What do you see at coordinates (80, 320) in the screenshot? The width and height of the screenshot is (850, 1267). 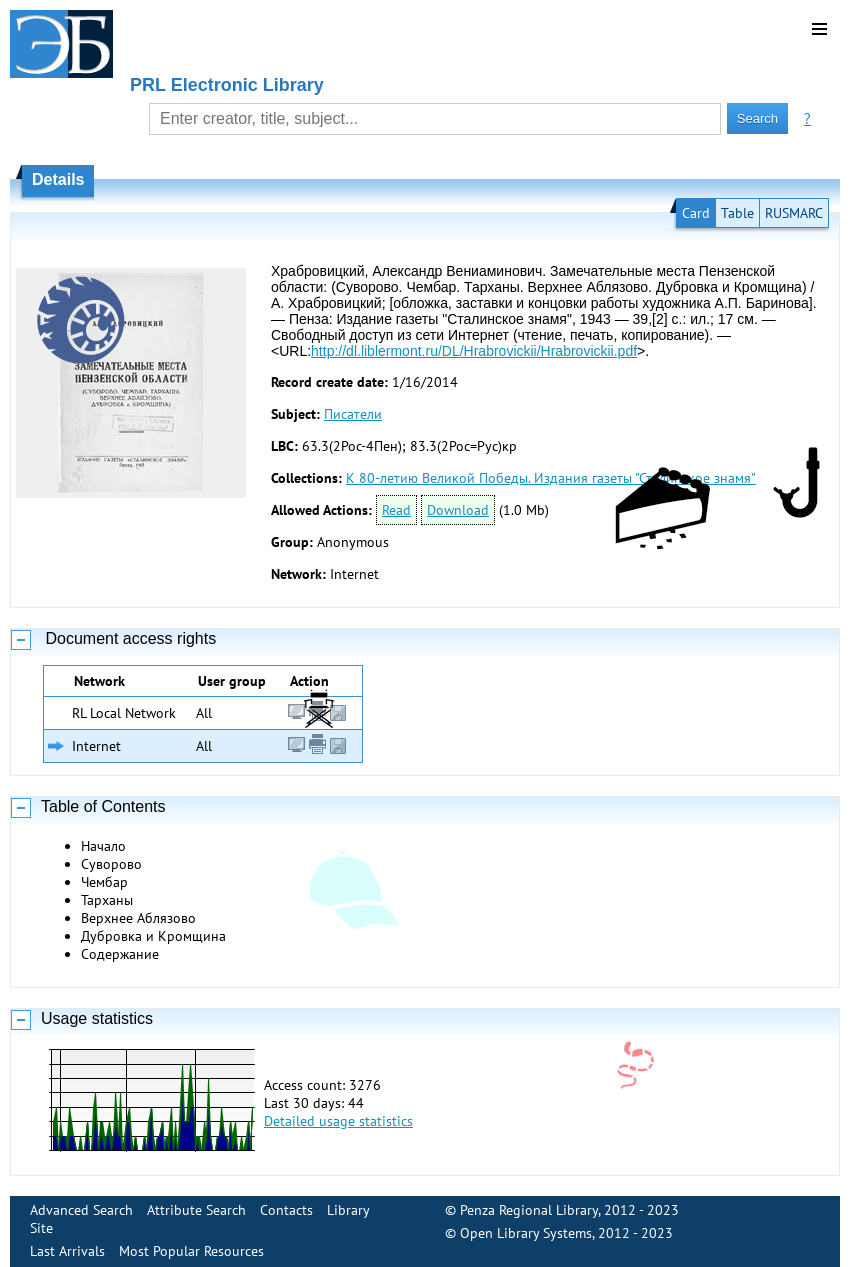 I see `view or toggle visibility settings` at bounding box center [80, 320].